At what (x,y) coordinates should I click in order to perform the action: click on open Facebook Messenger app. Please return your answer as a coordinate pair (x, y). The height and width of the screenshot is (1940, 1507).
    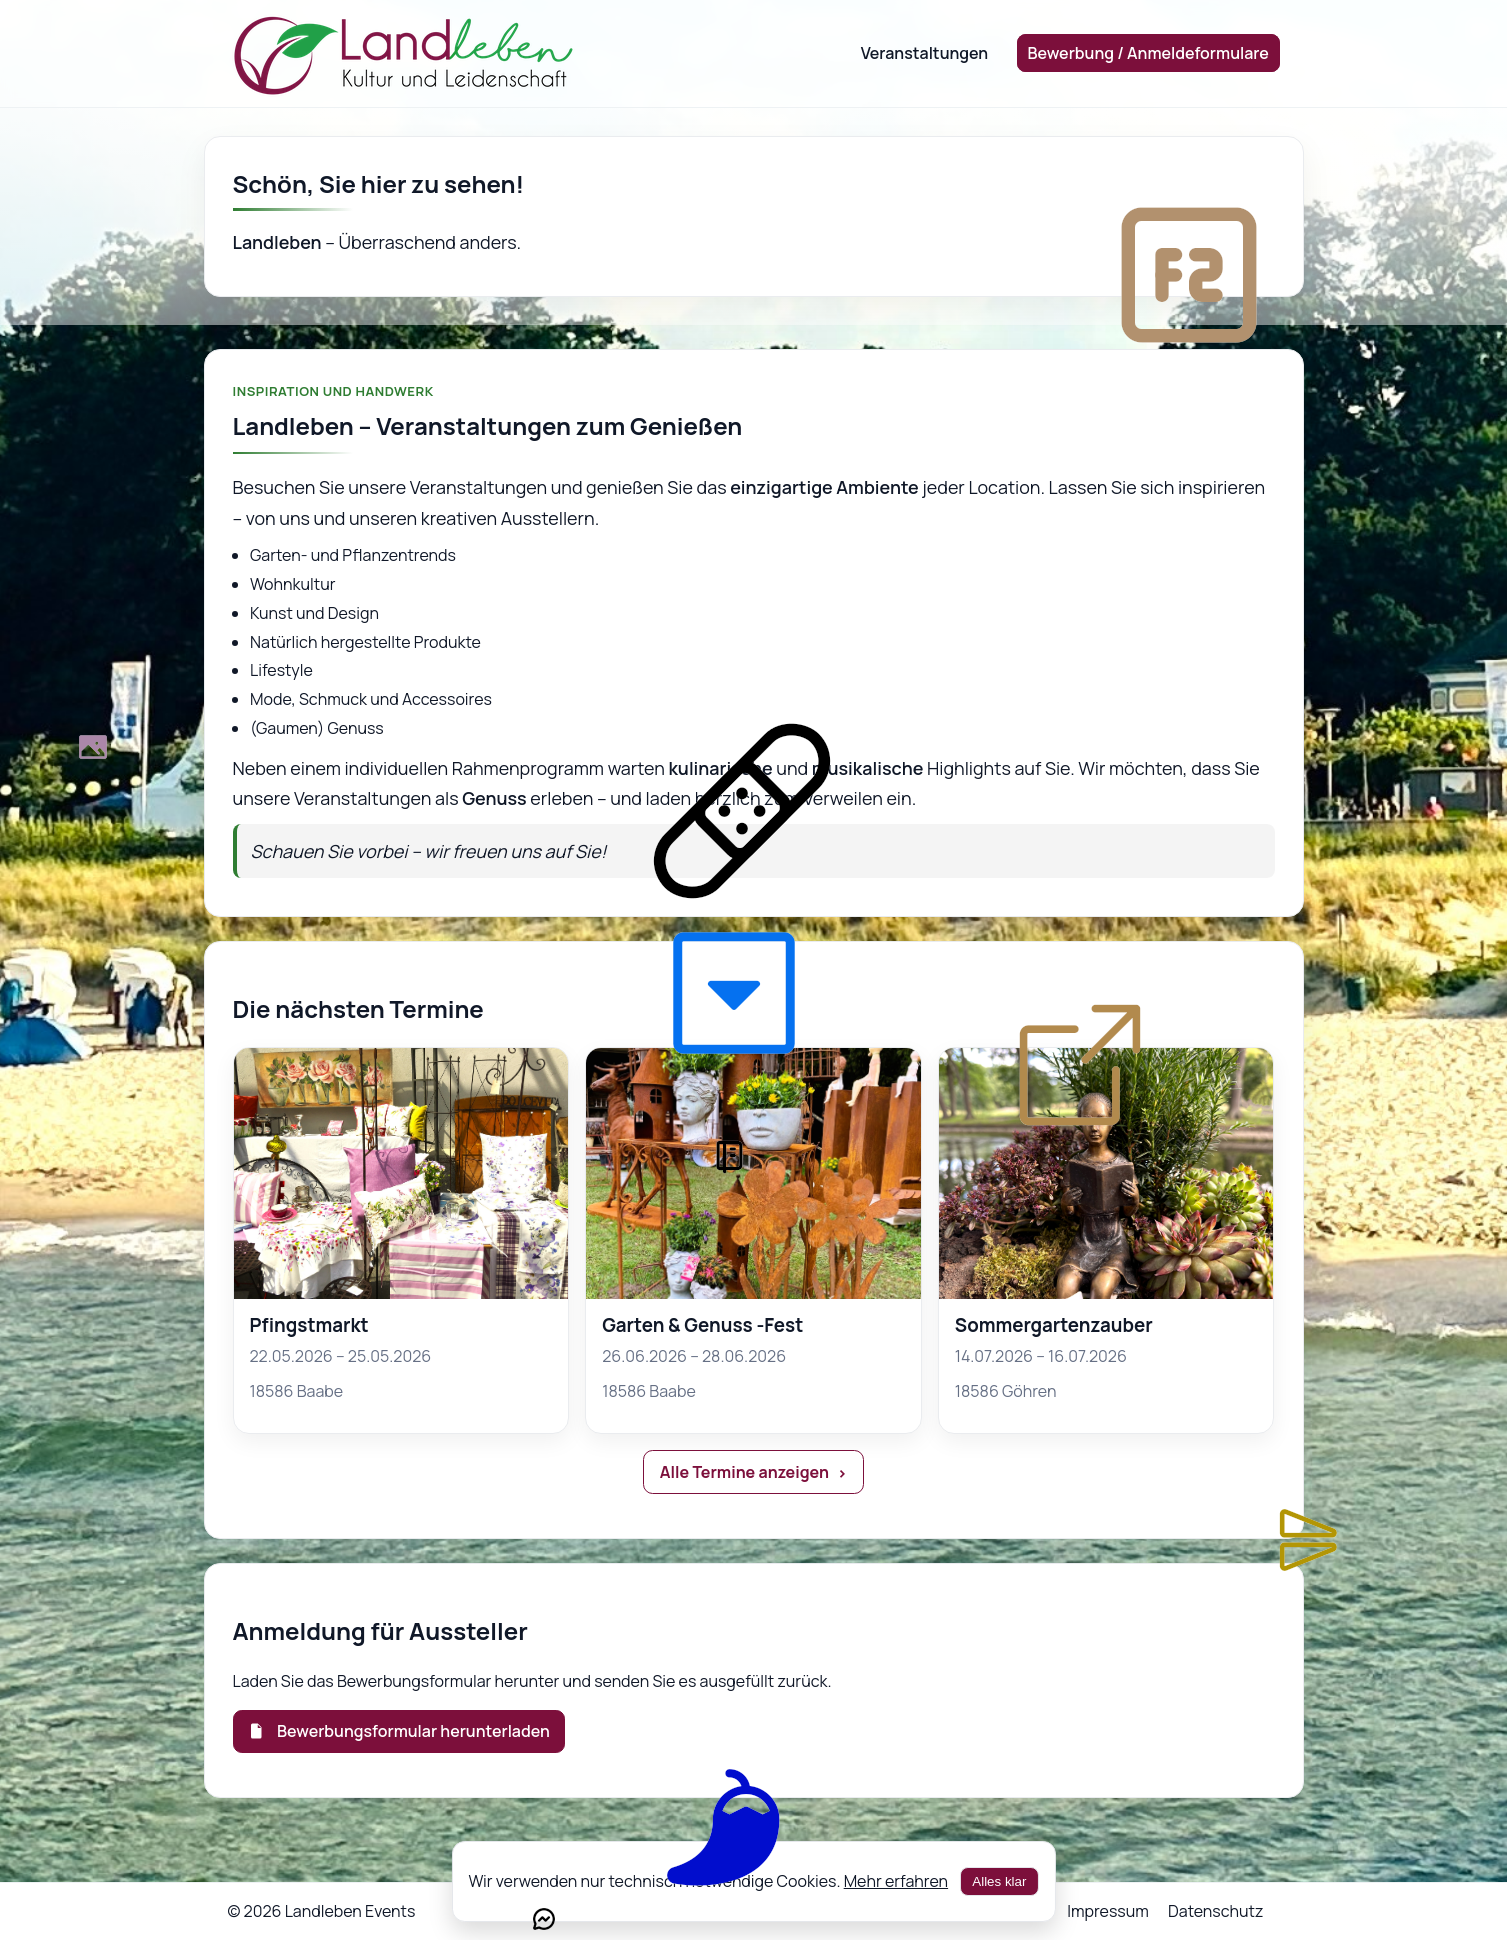
    Looking at the image, I should click on (544, 1919).